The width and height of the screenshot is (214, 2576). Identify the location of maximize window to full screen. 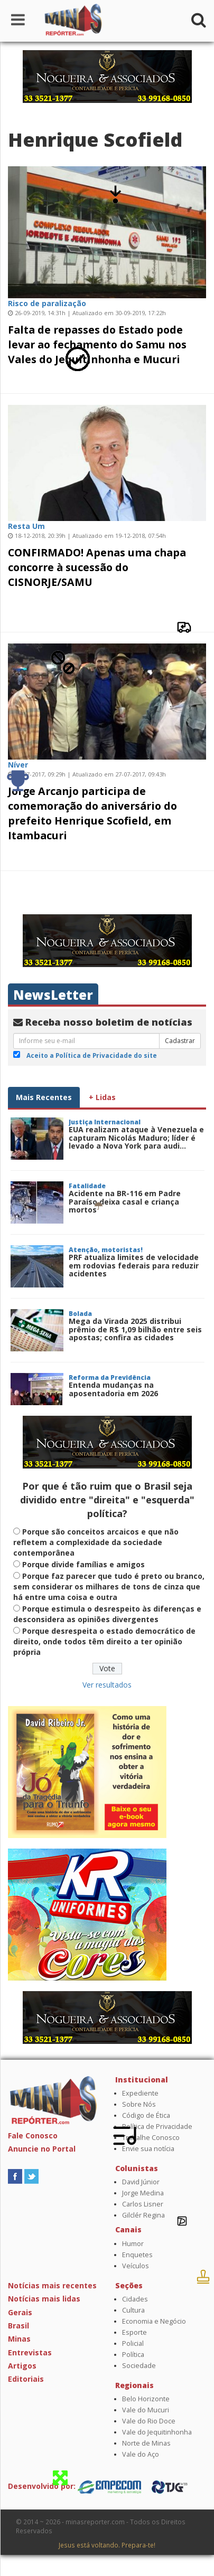
(60, 2478).